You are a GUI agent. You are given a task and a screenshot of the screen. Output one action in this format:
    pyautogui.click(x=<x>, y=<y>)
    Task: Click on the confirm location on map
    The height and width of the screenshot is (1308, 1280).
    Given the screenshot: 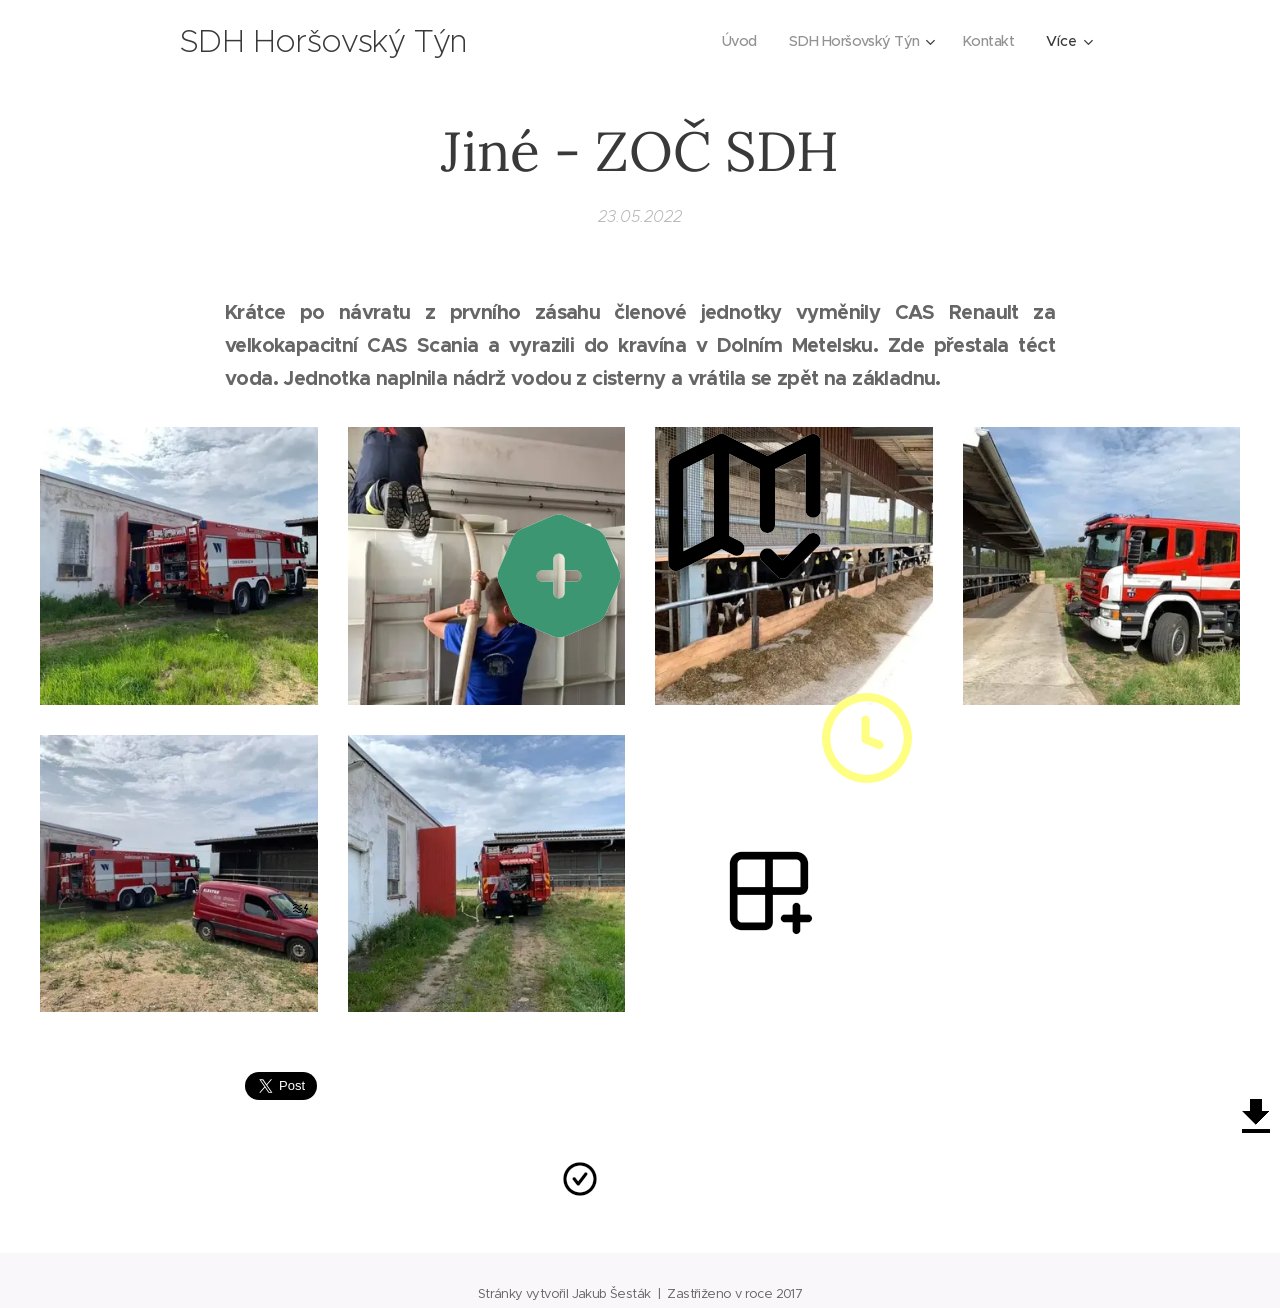 What is the action you would take?
    pyautogui.click(x=744, y=502)
    